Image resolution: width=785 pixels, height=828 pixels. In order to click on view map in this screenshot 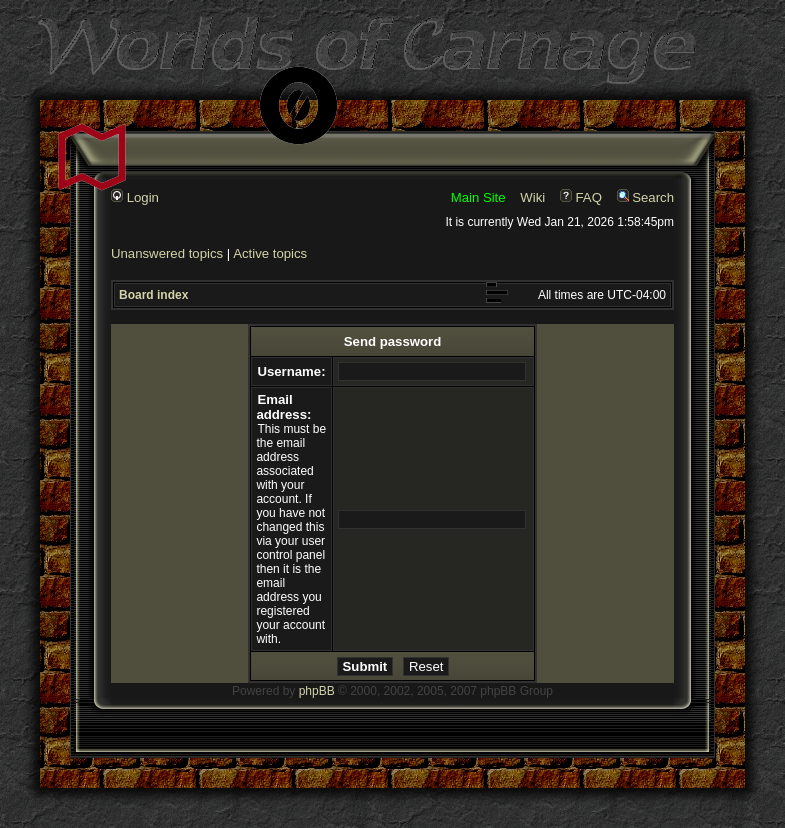, I will do `click(92, 157)`.